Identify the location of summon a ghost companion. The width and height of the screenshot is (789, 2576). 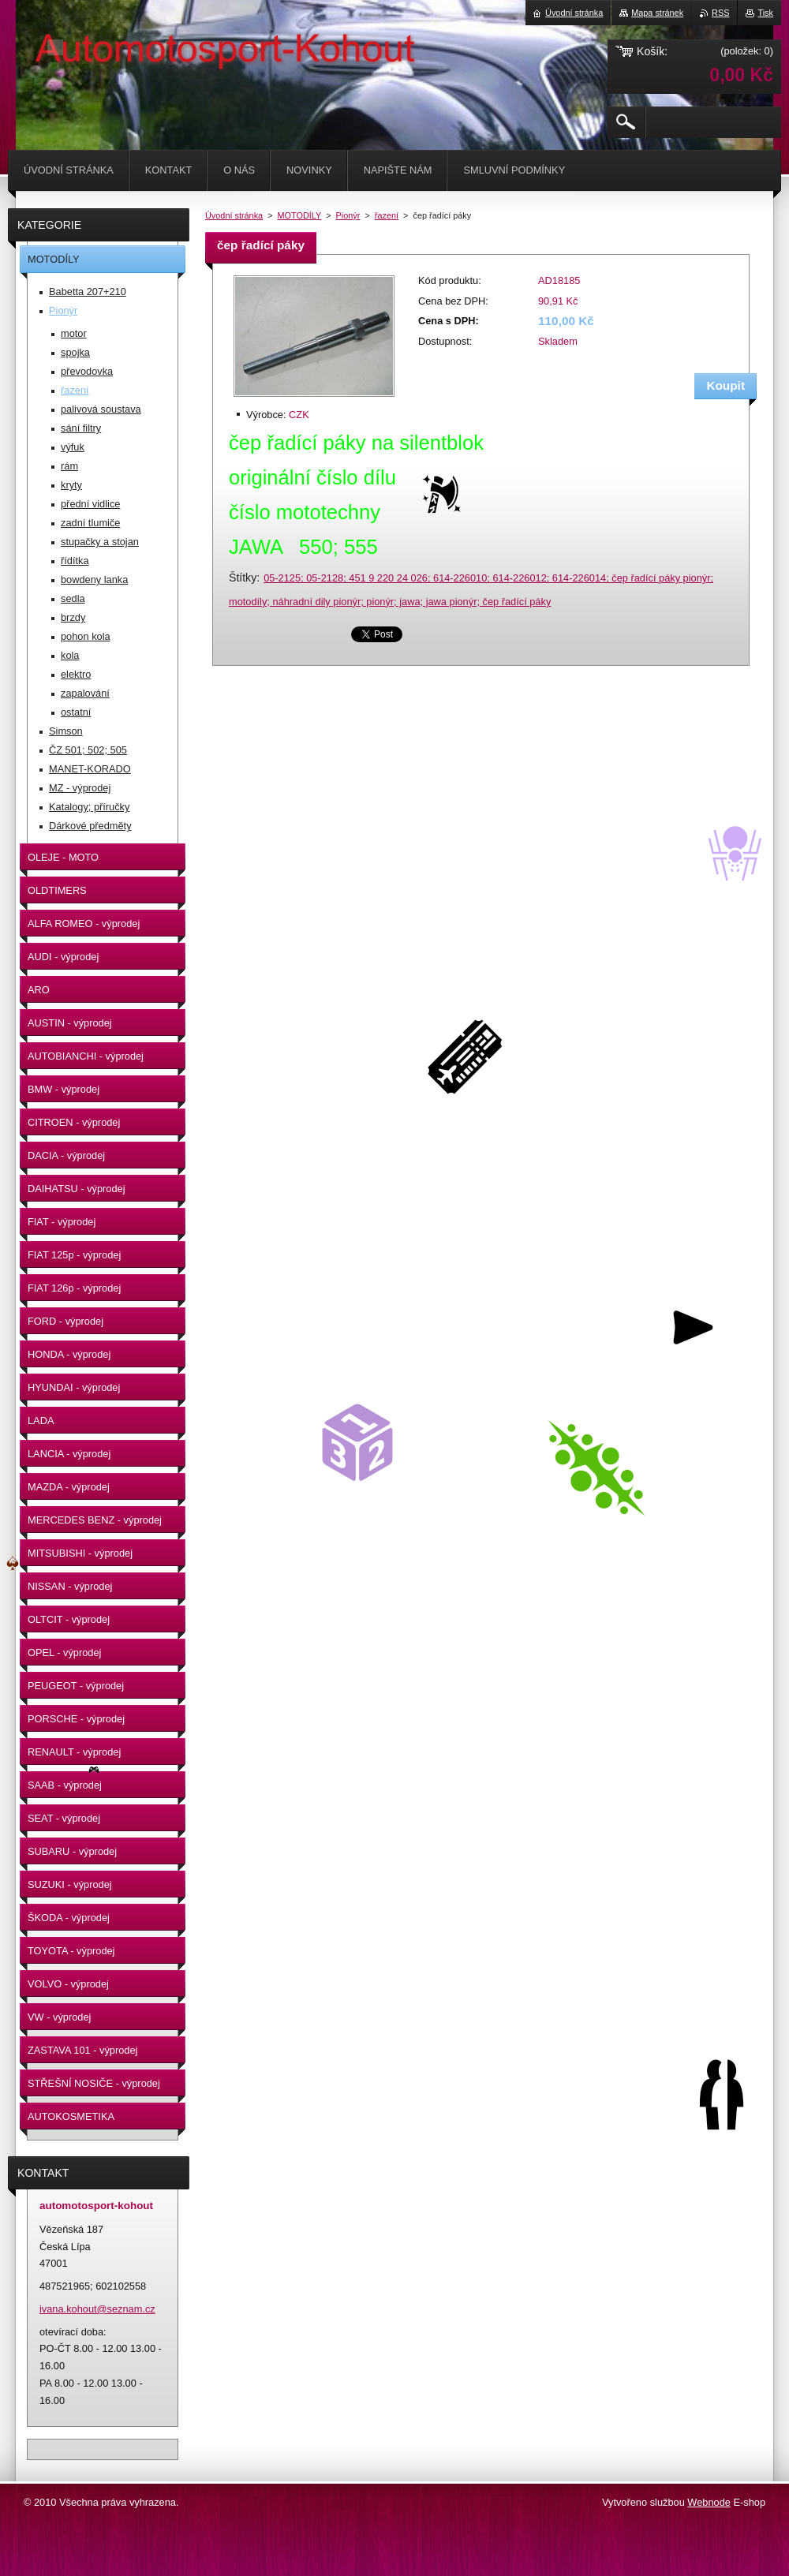
(722, 2094).